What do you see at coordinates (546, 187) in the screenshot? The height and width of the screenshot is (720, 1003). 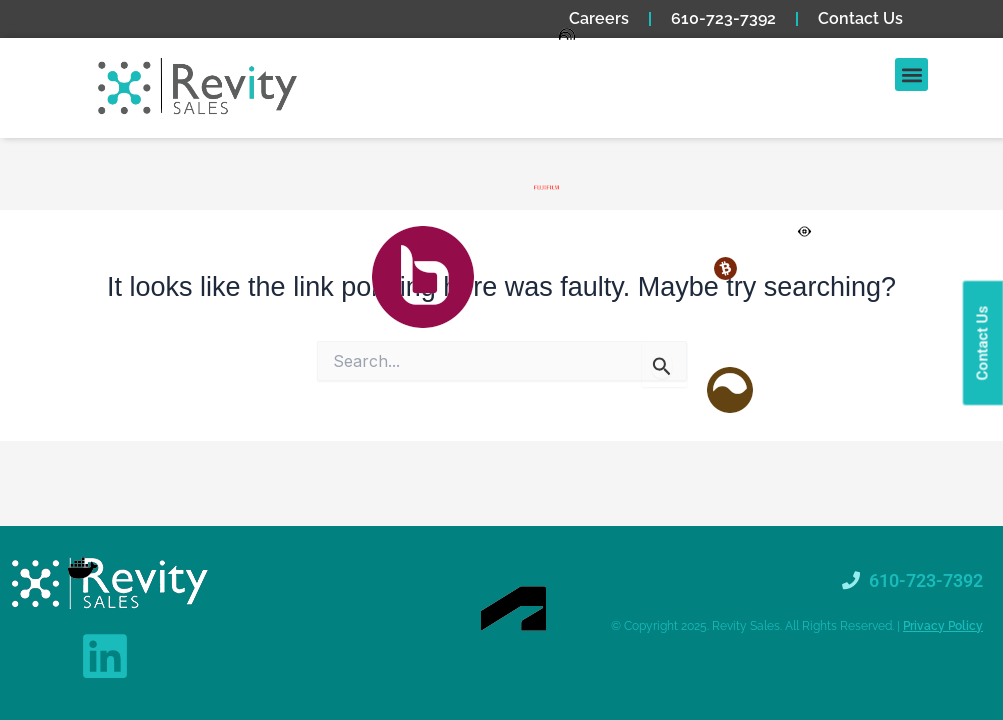 I see `visit Fujifilm's official website or support` at bounding box center [546, 187].